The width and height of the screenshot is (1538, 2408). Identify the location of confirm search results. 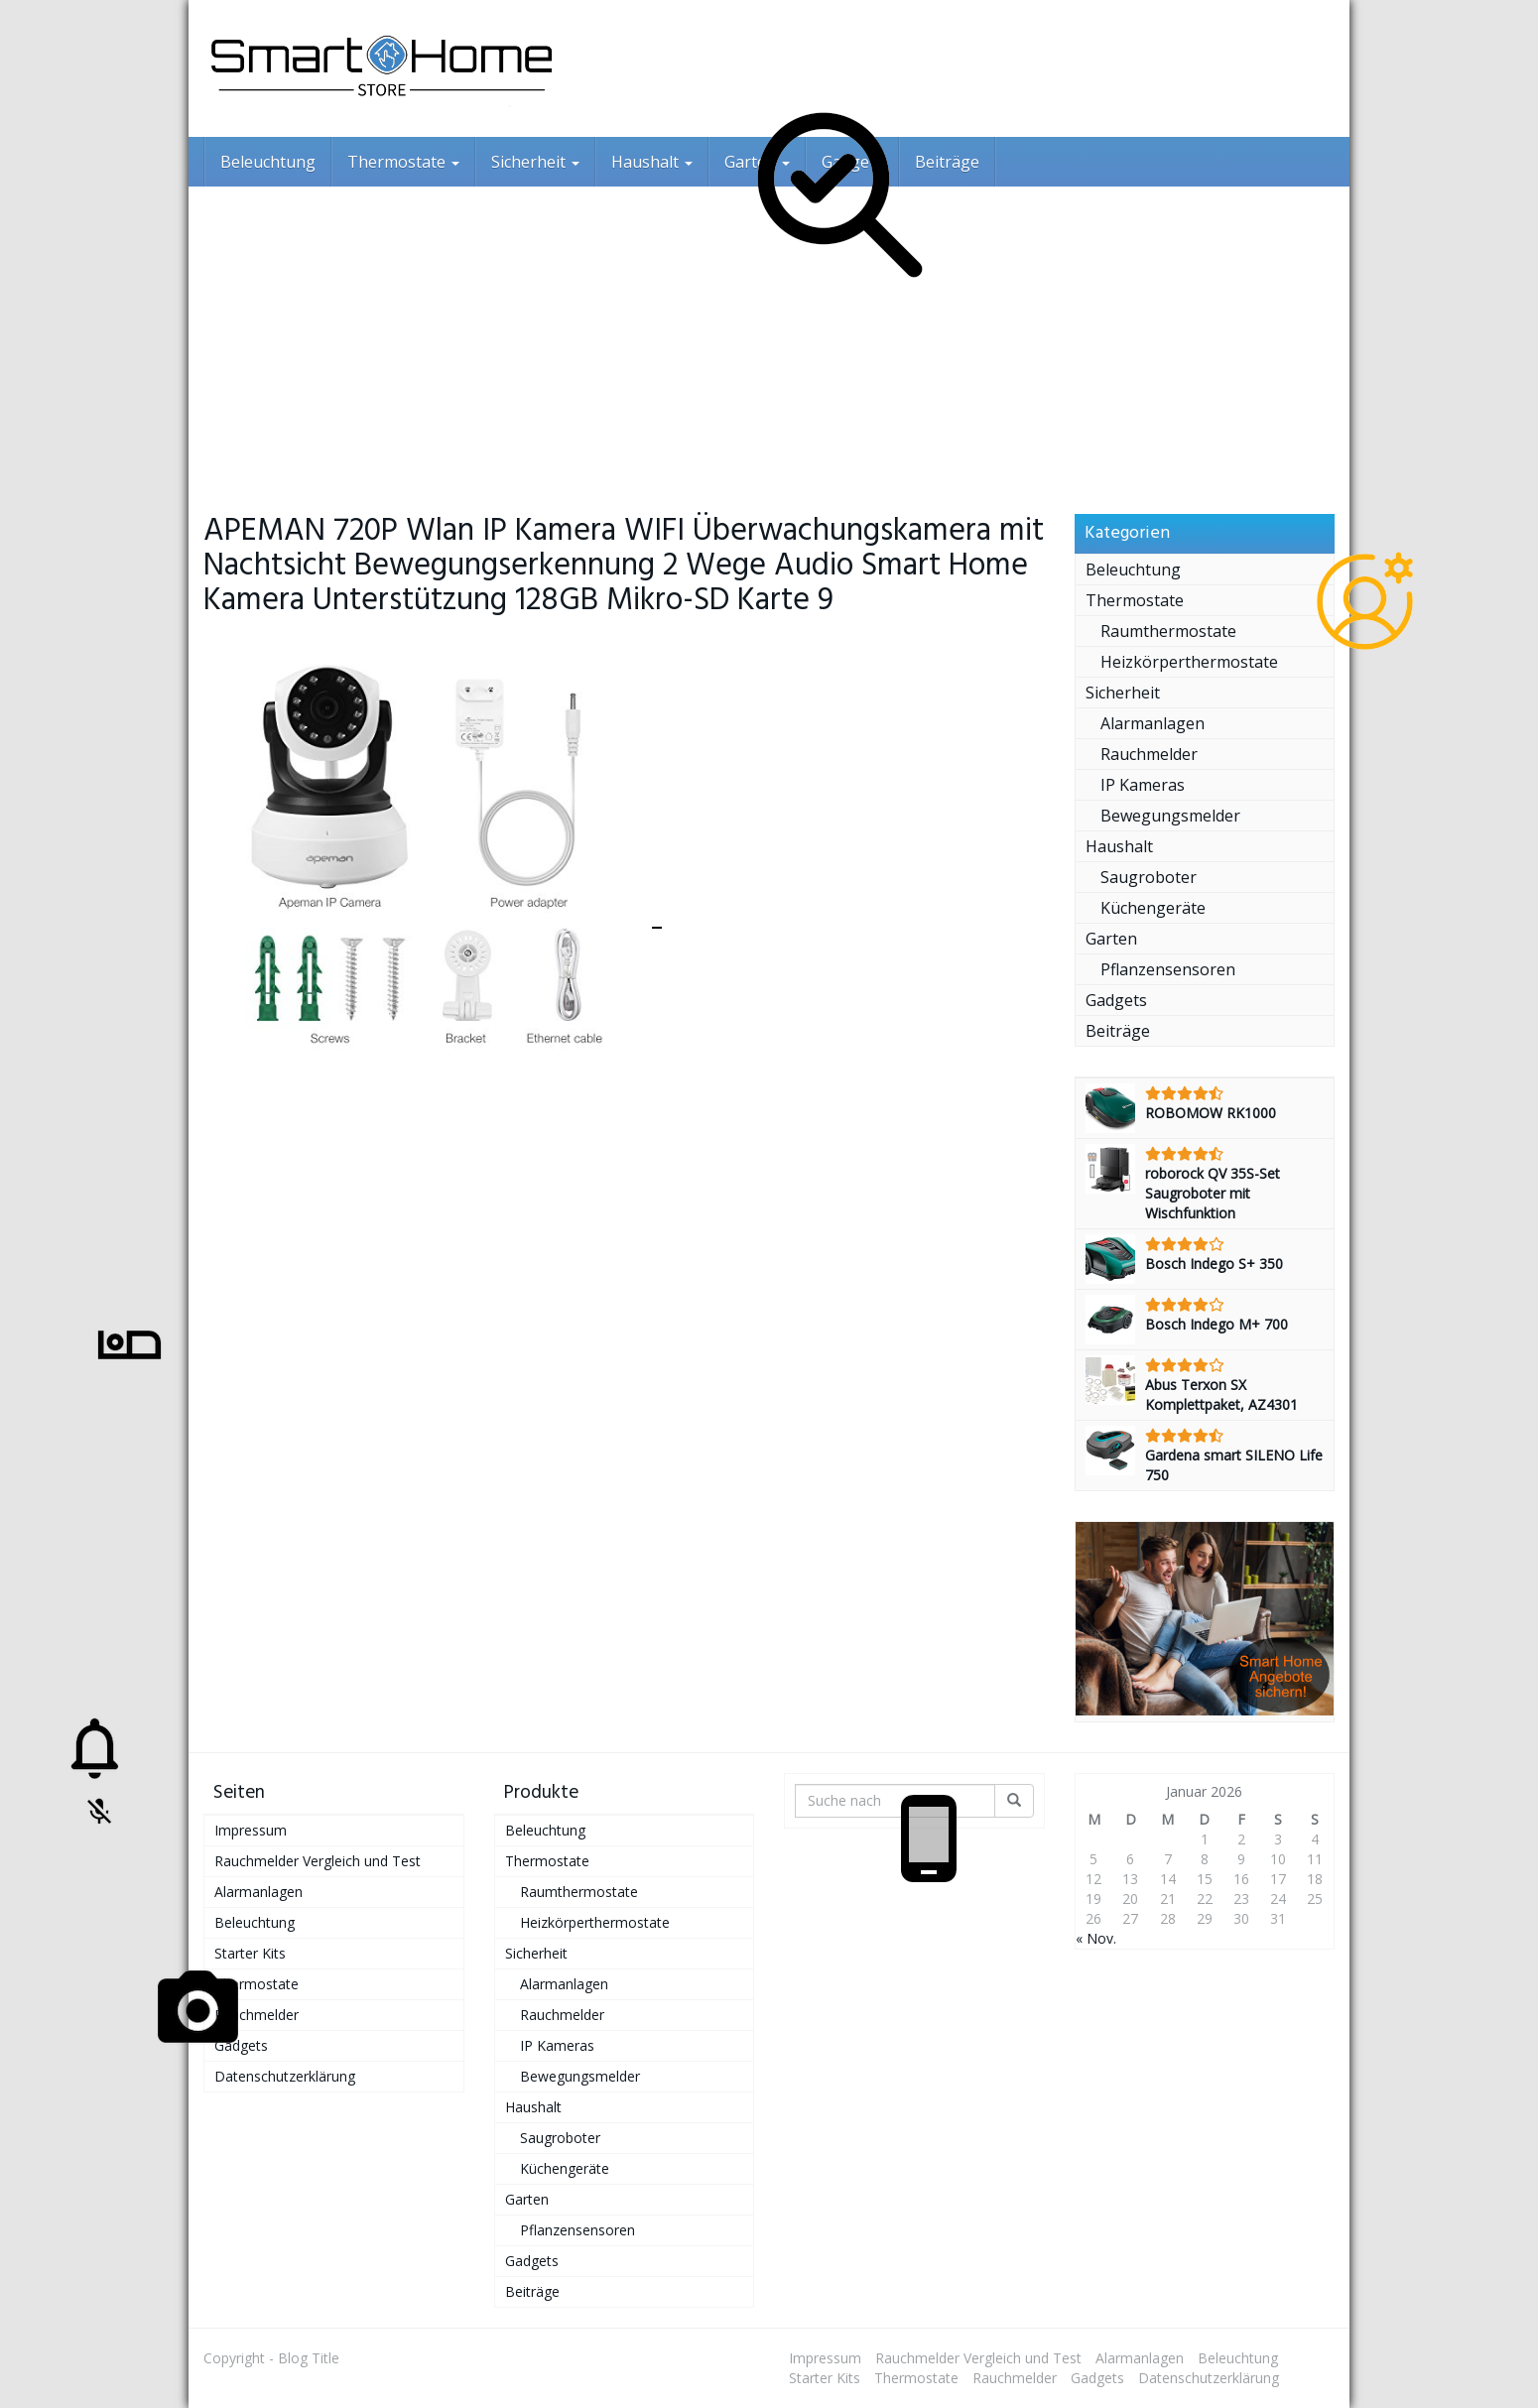
(839, 194).